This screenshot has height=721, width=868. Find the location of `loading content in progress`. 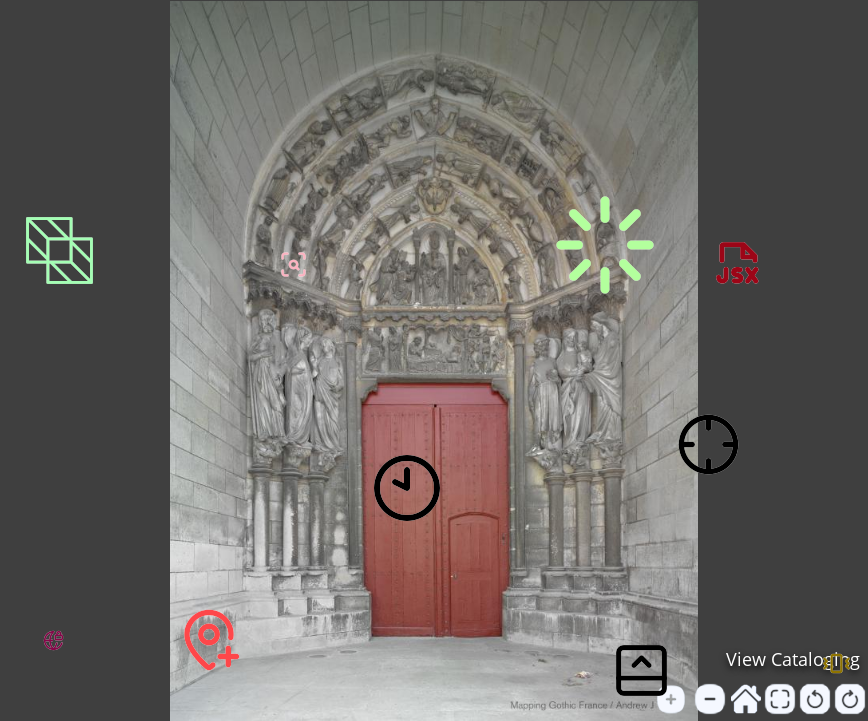

loading content in progress is located at coordinates (605, 245).